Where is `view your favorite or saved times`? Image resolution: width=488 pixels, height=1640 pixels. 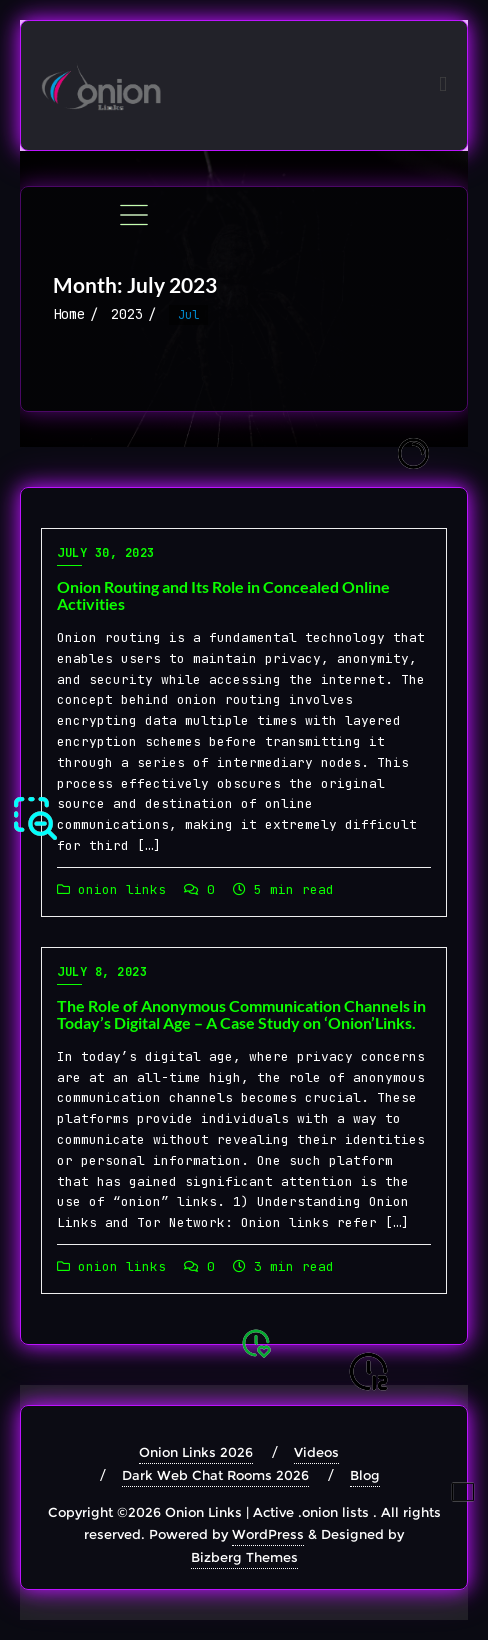 view your favorite or saved times is located at coordinates (256, 1343).